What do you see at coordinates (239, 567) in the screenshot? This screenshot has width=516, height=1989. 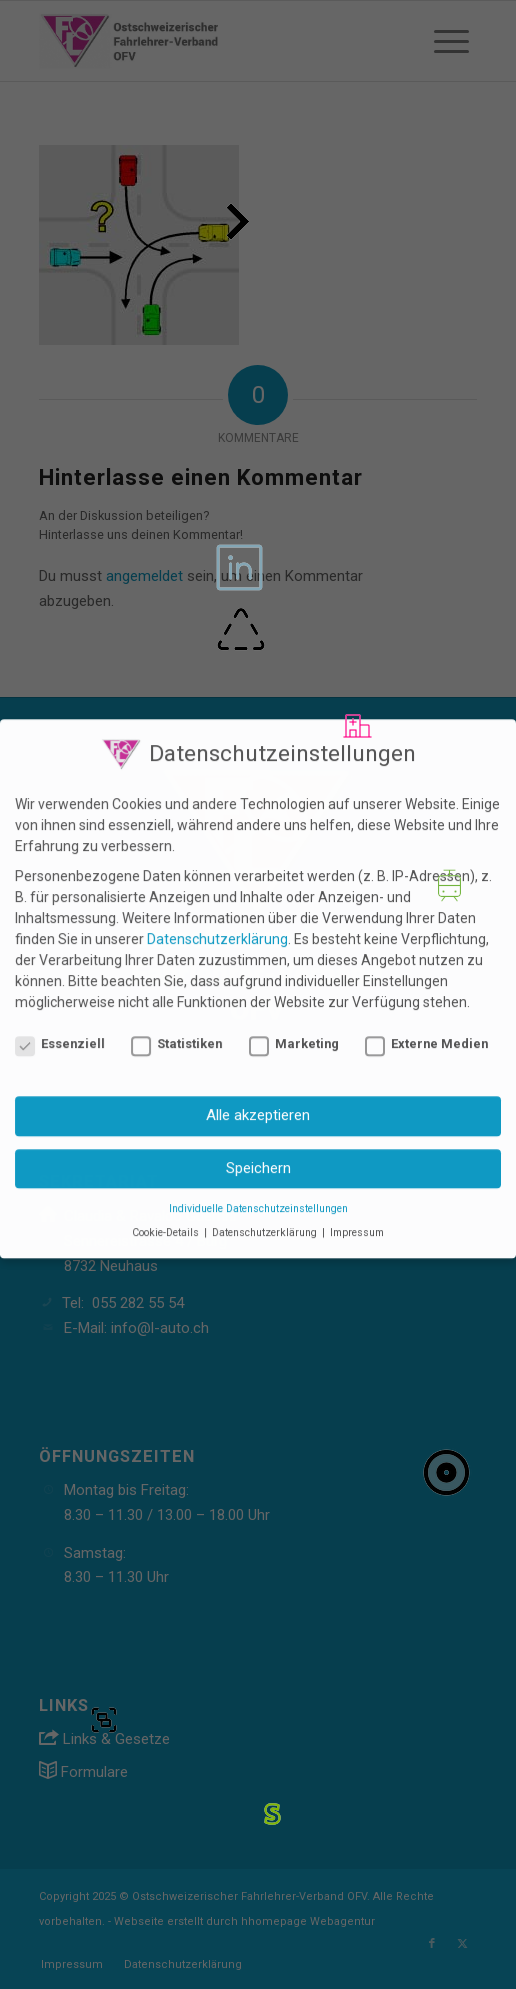 I see `open LinkedIn profile or app` at bounding box center [239, 567].